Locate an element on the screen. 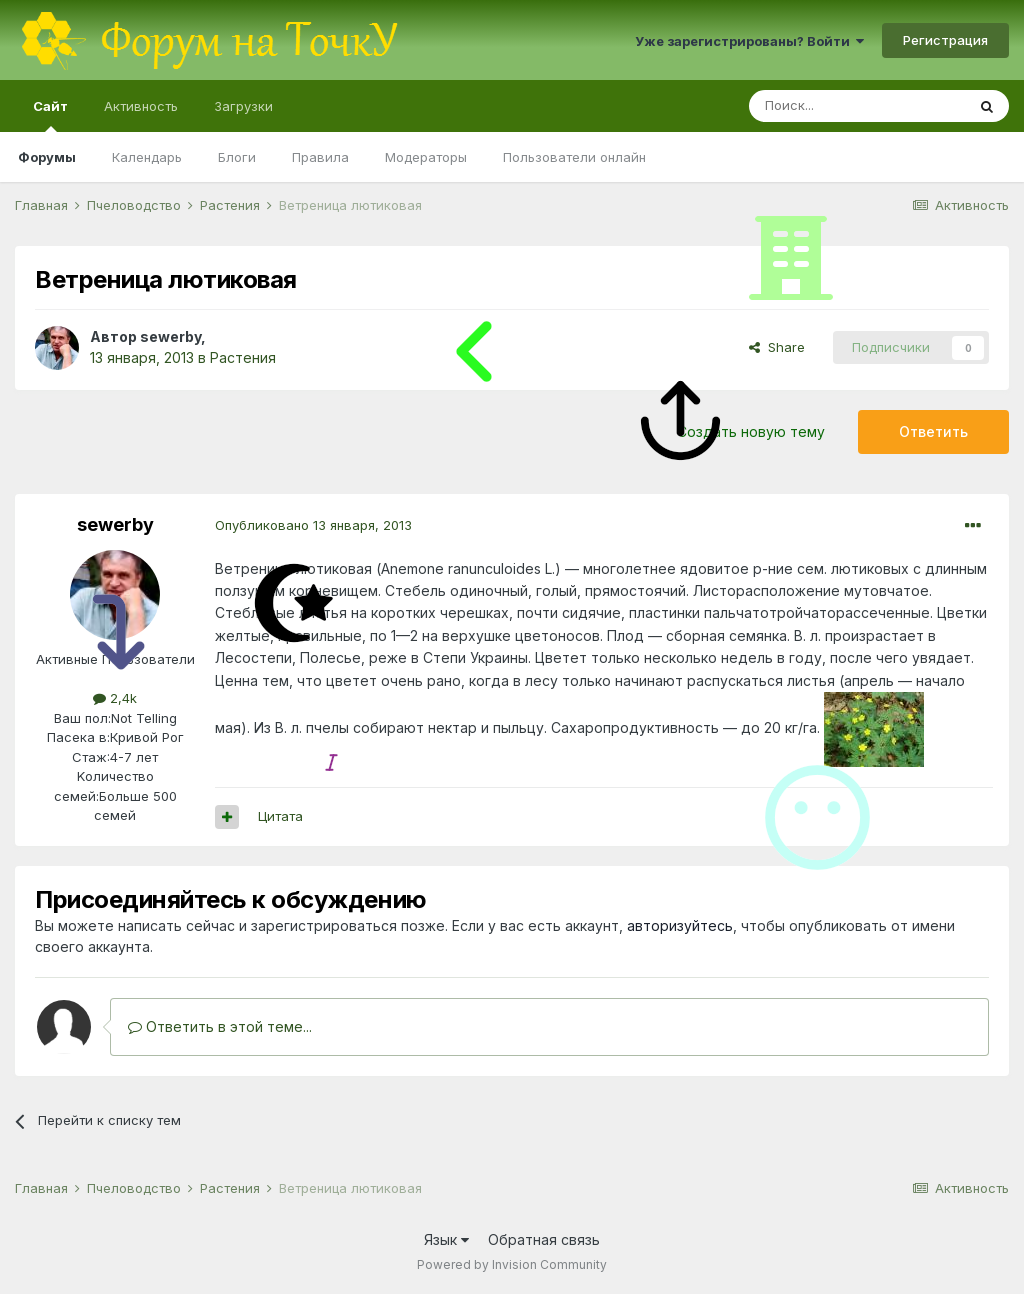 This screenshot has width=1024, height=1294. go back to the previous screen is located at coordinates (476, 351).